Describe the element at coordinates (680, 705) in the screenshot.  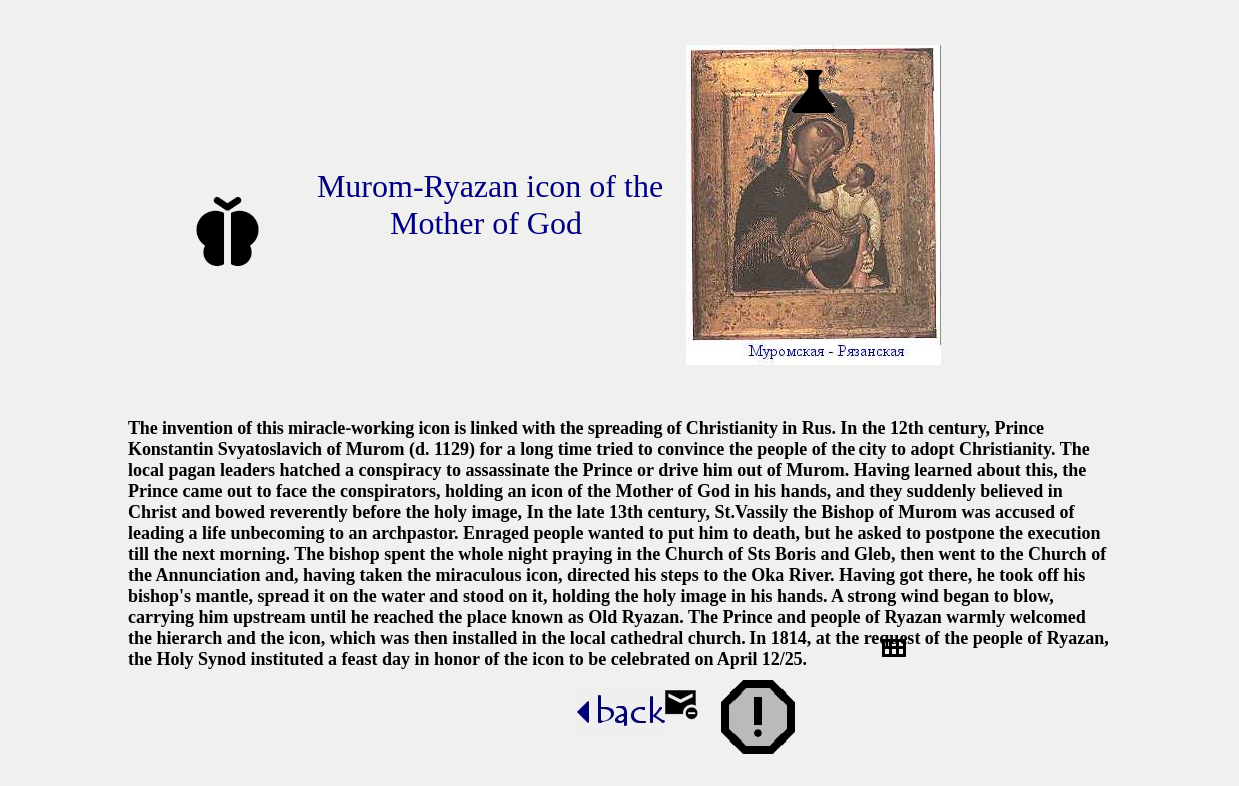
I see `unsubscribe from a mailing list` at that location.